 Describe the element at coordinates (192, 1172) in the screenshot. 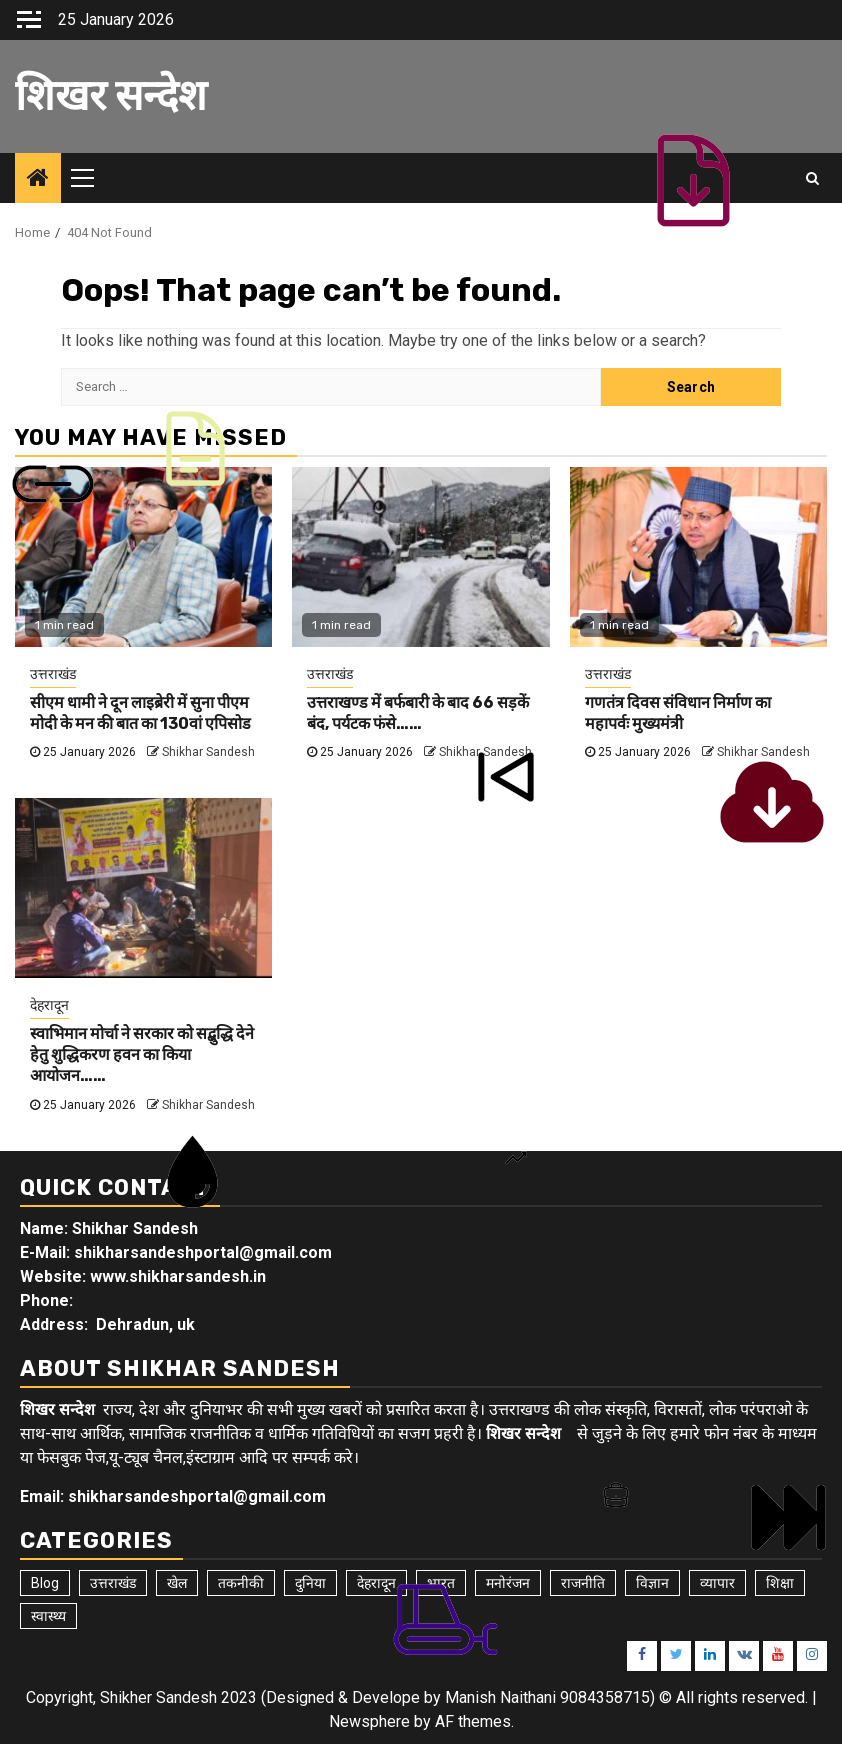

I see `indicates water usage or hydration tracking` at that location.